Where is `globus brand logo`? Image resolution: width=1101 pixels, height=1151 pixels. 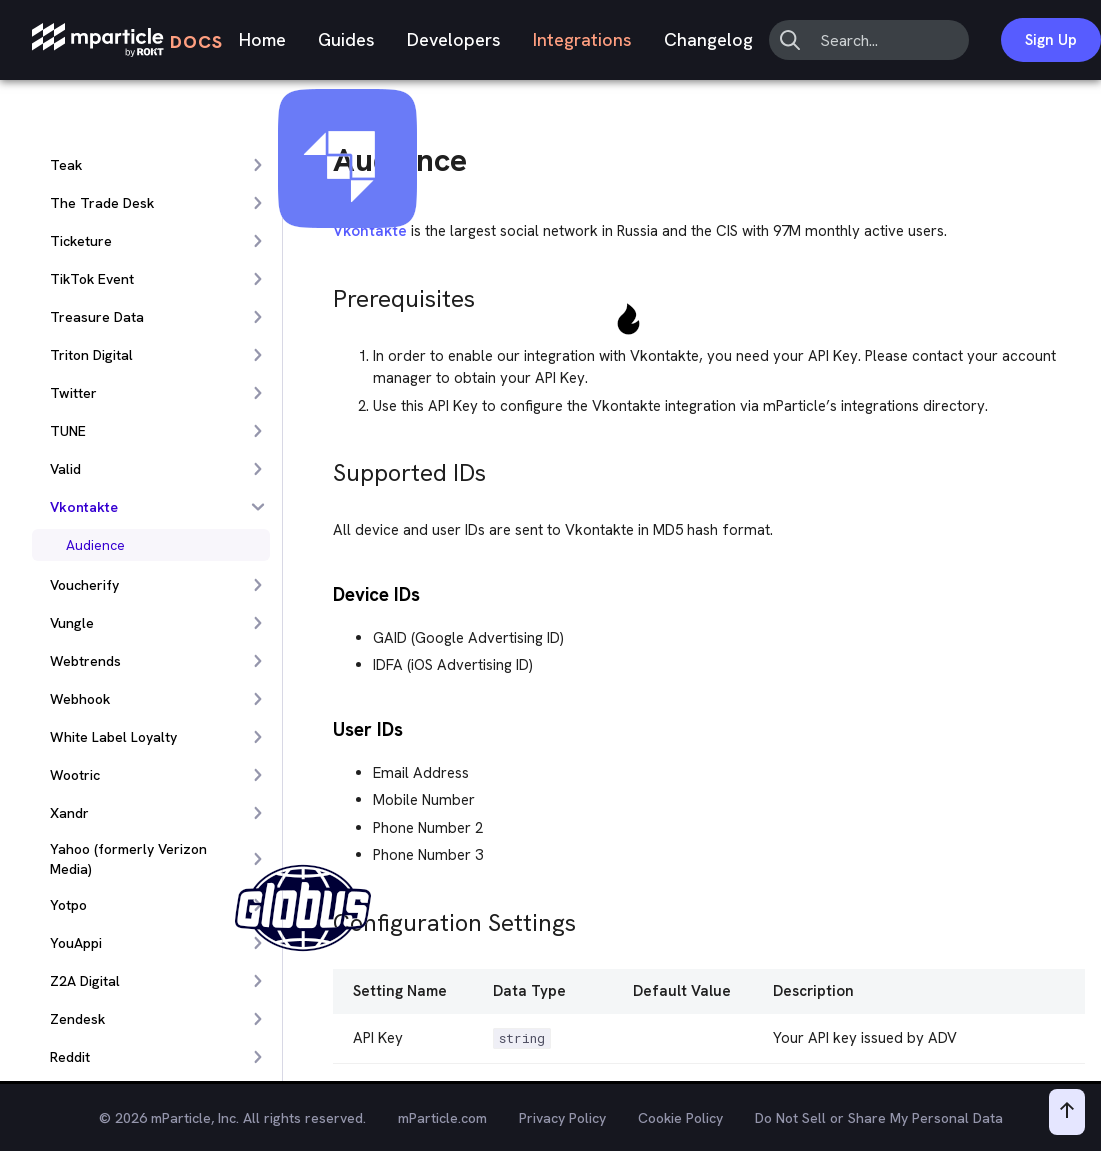
globus brand logo is located at coordinates (303, 908).